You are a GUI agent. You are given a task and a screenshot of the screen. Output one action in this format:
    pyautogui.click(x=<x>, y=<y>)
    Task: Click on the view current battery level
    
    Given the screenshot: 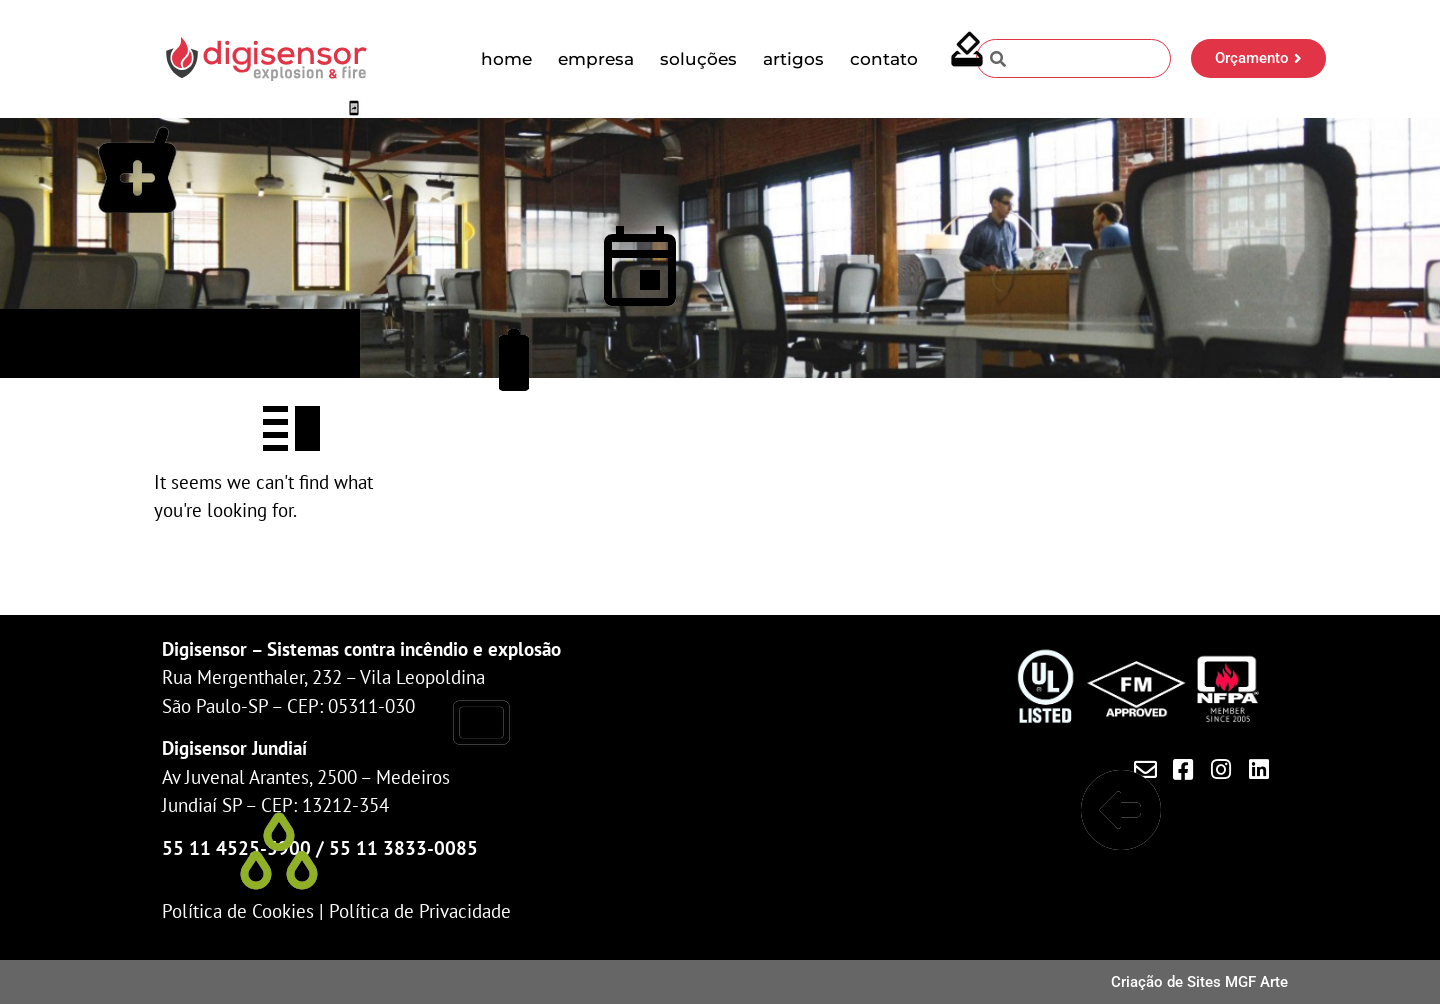 What is the action you would take?
    pyautogui.click(x=514, y=360)
    